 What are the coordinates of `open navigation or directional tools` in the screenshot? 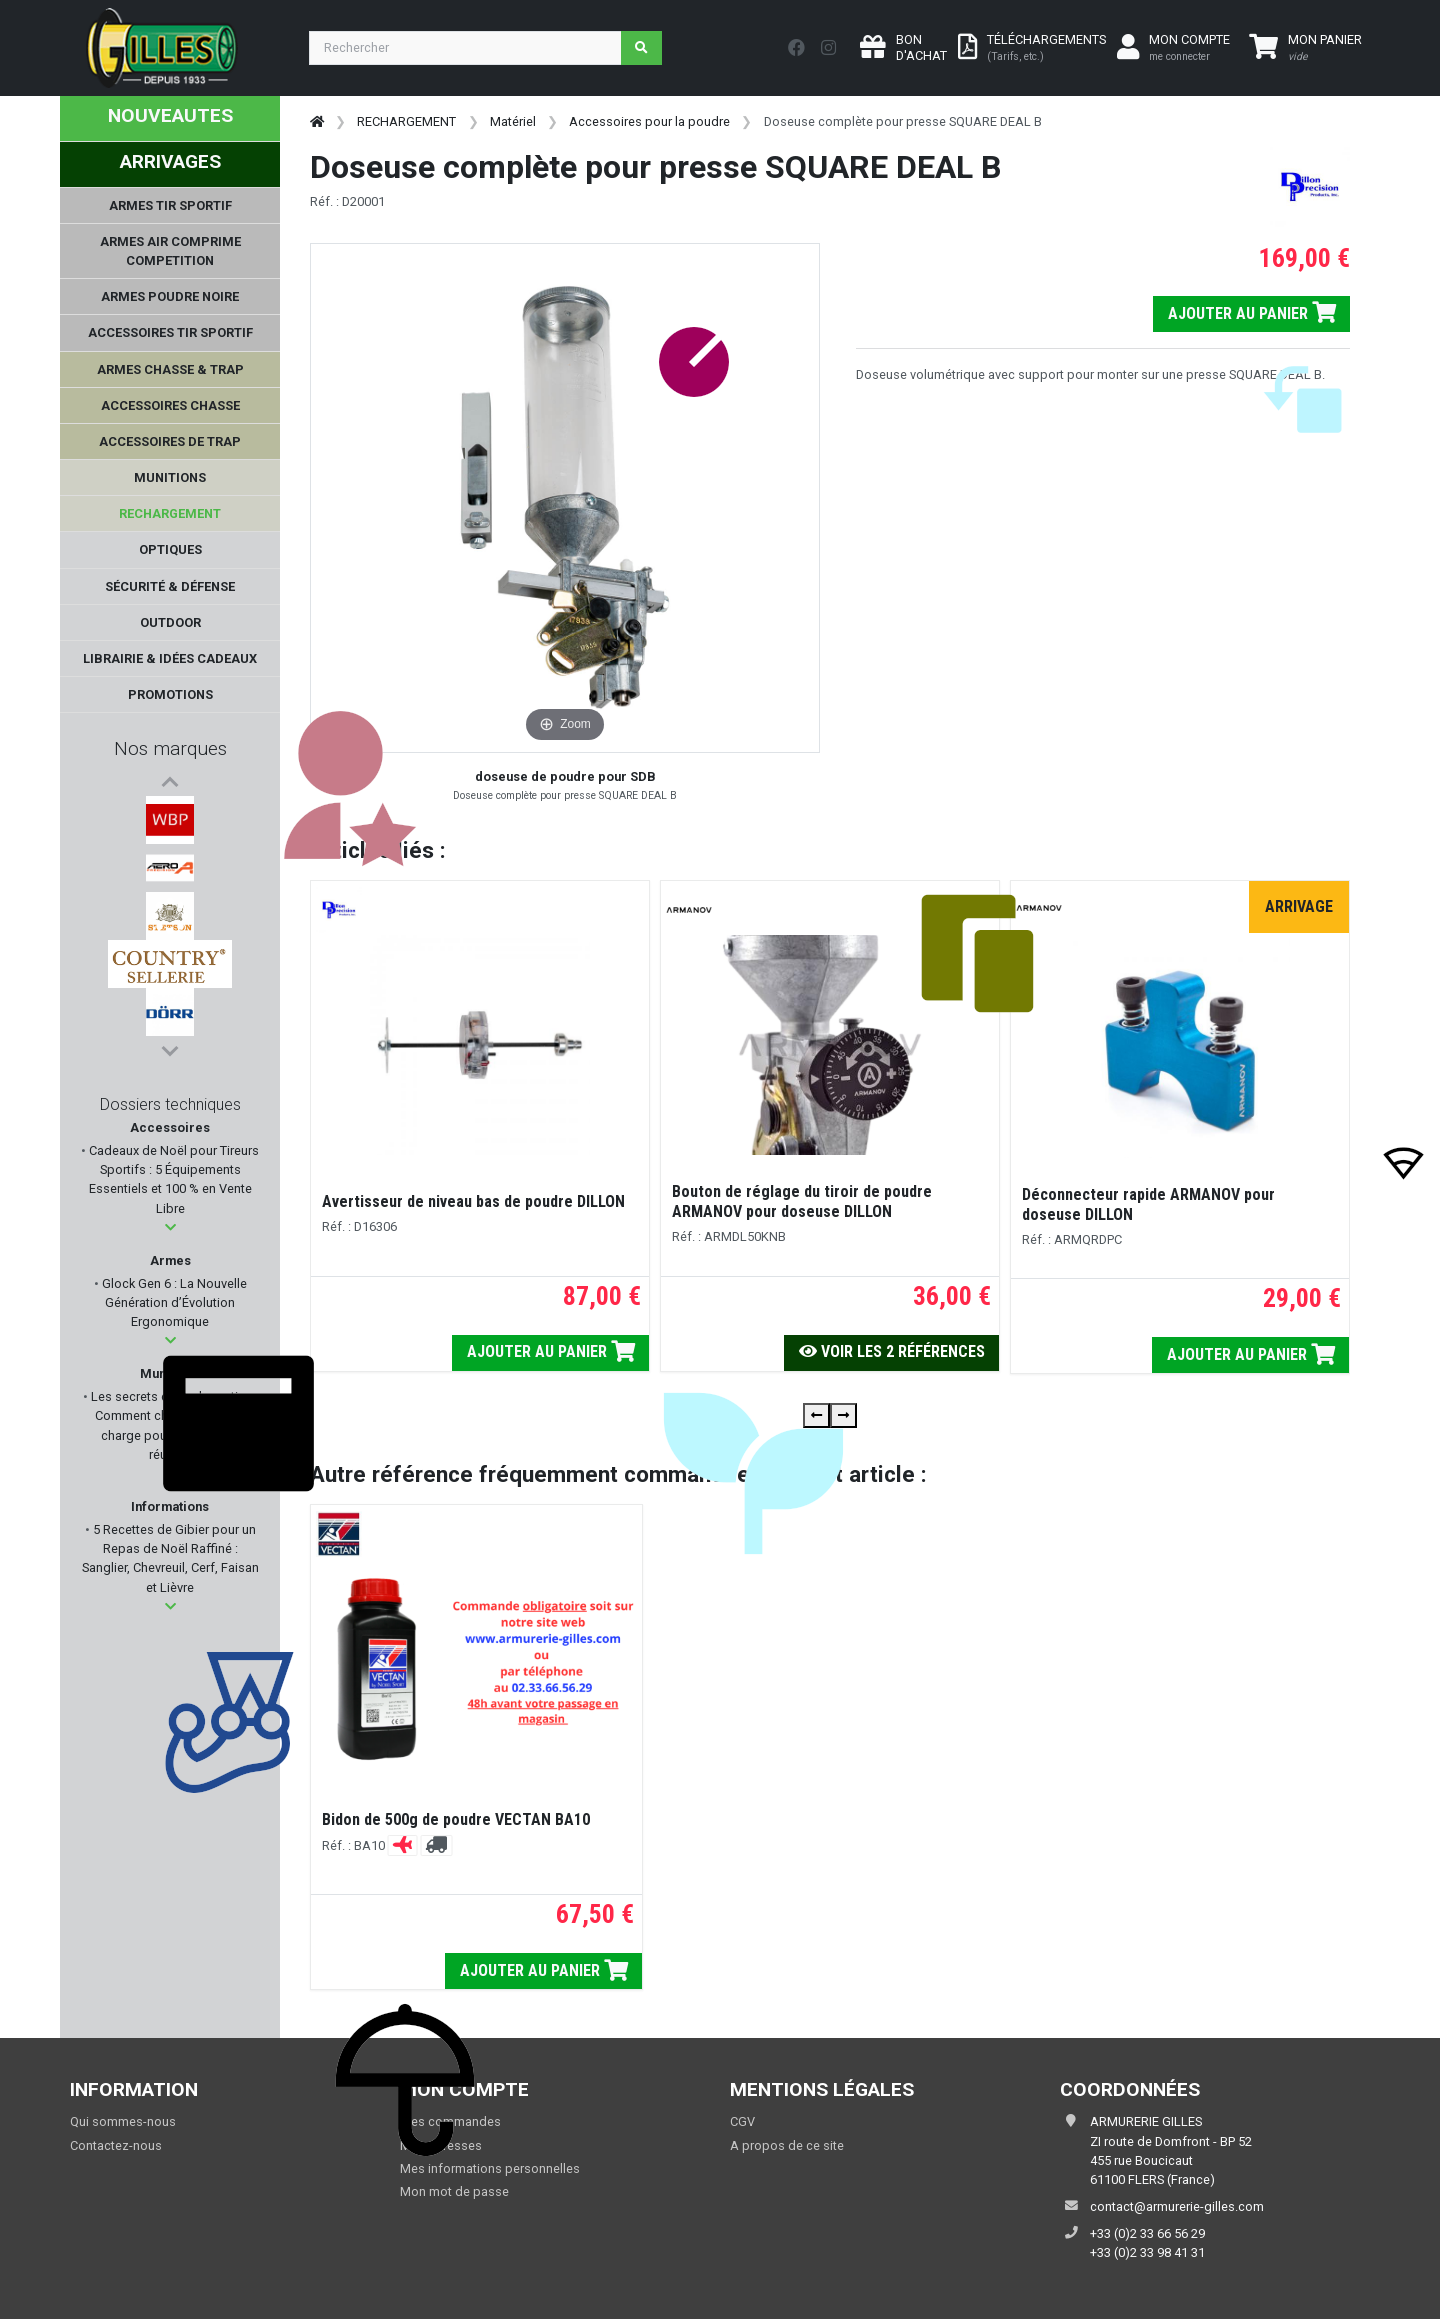 It's located at (694, 362).